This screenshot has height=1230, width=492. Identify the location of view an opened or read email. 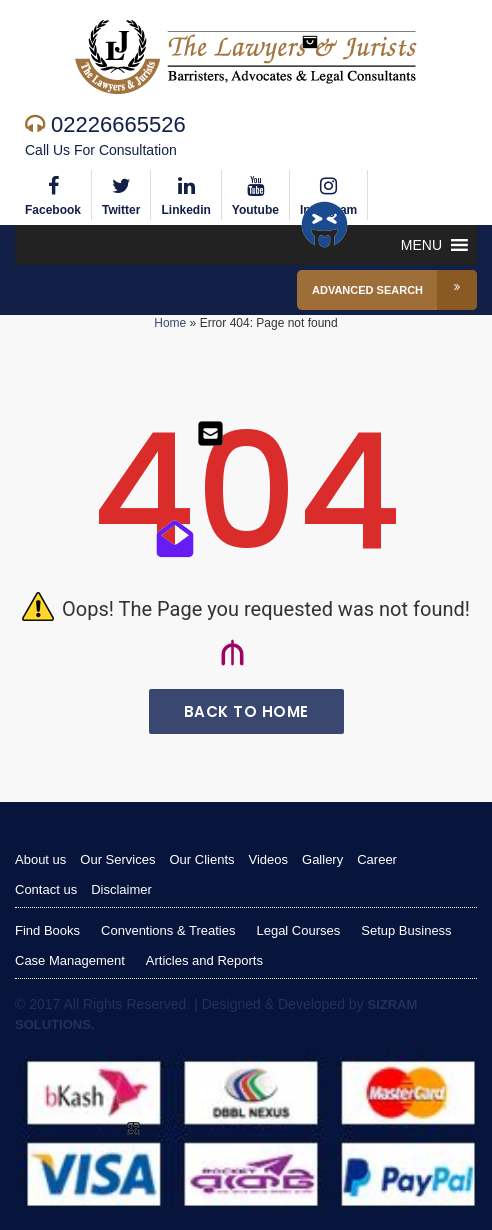
(175, 541).